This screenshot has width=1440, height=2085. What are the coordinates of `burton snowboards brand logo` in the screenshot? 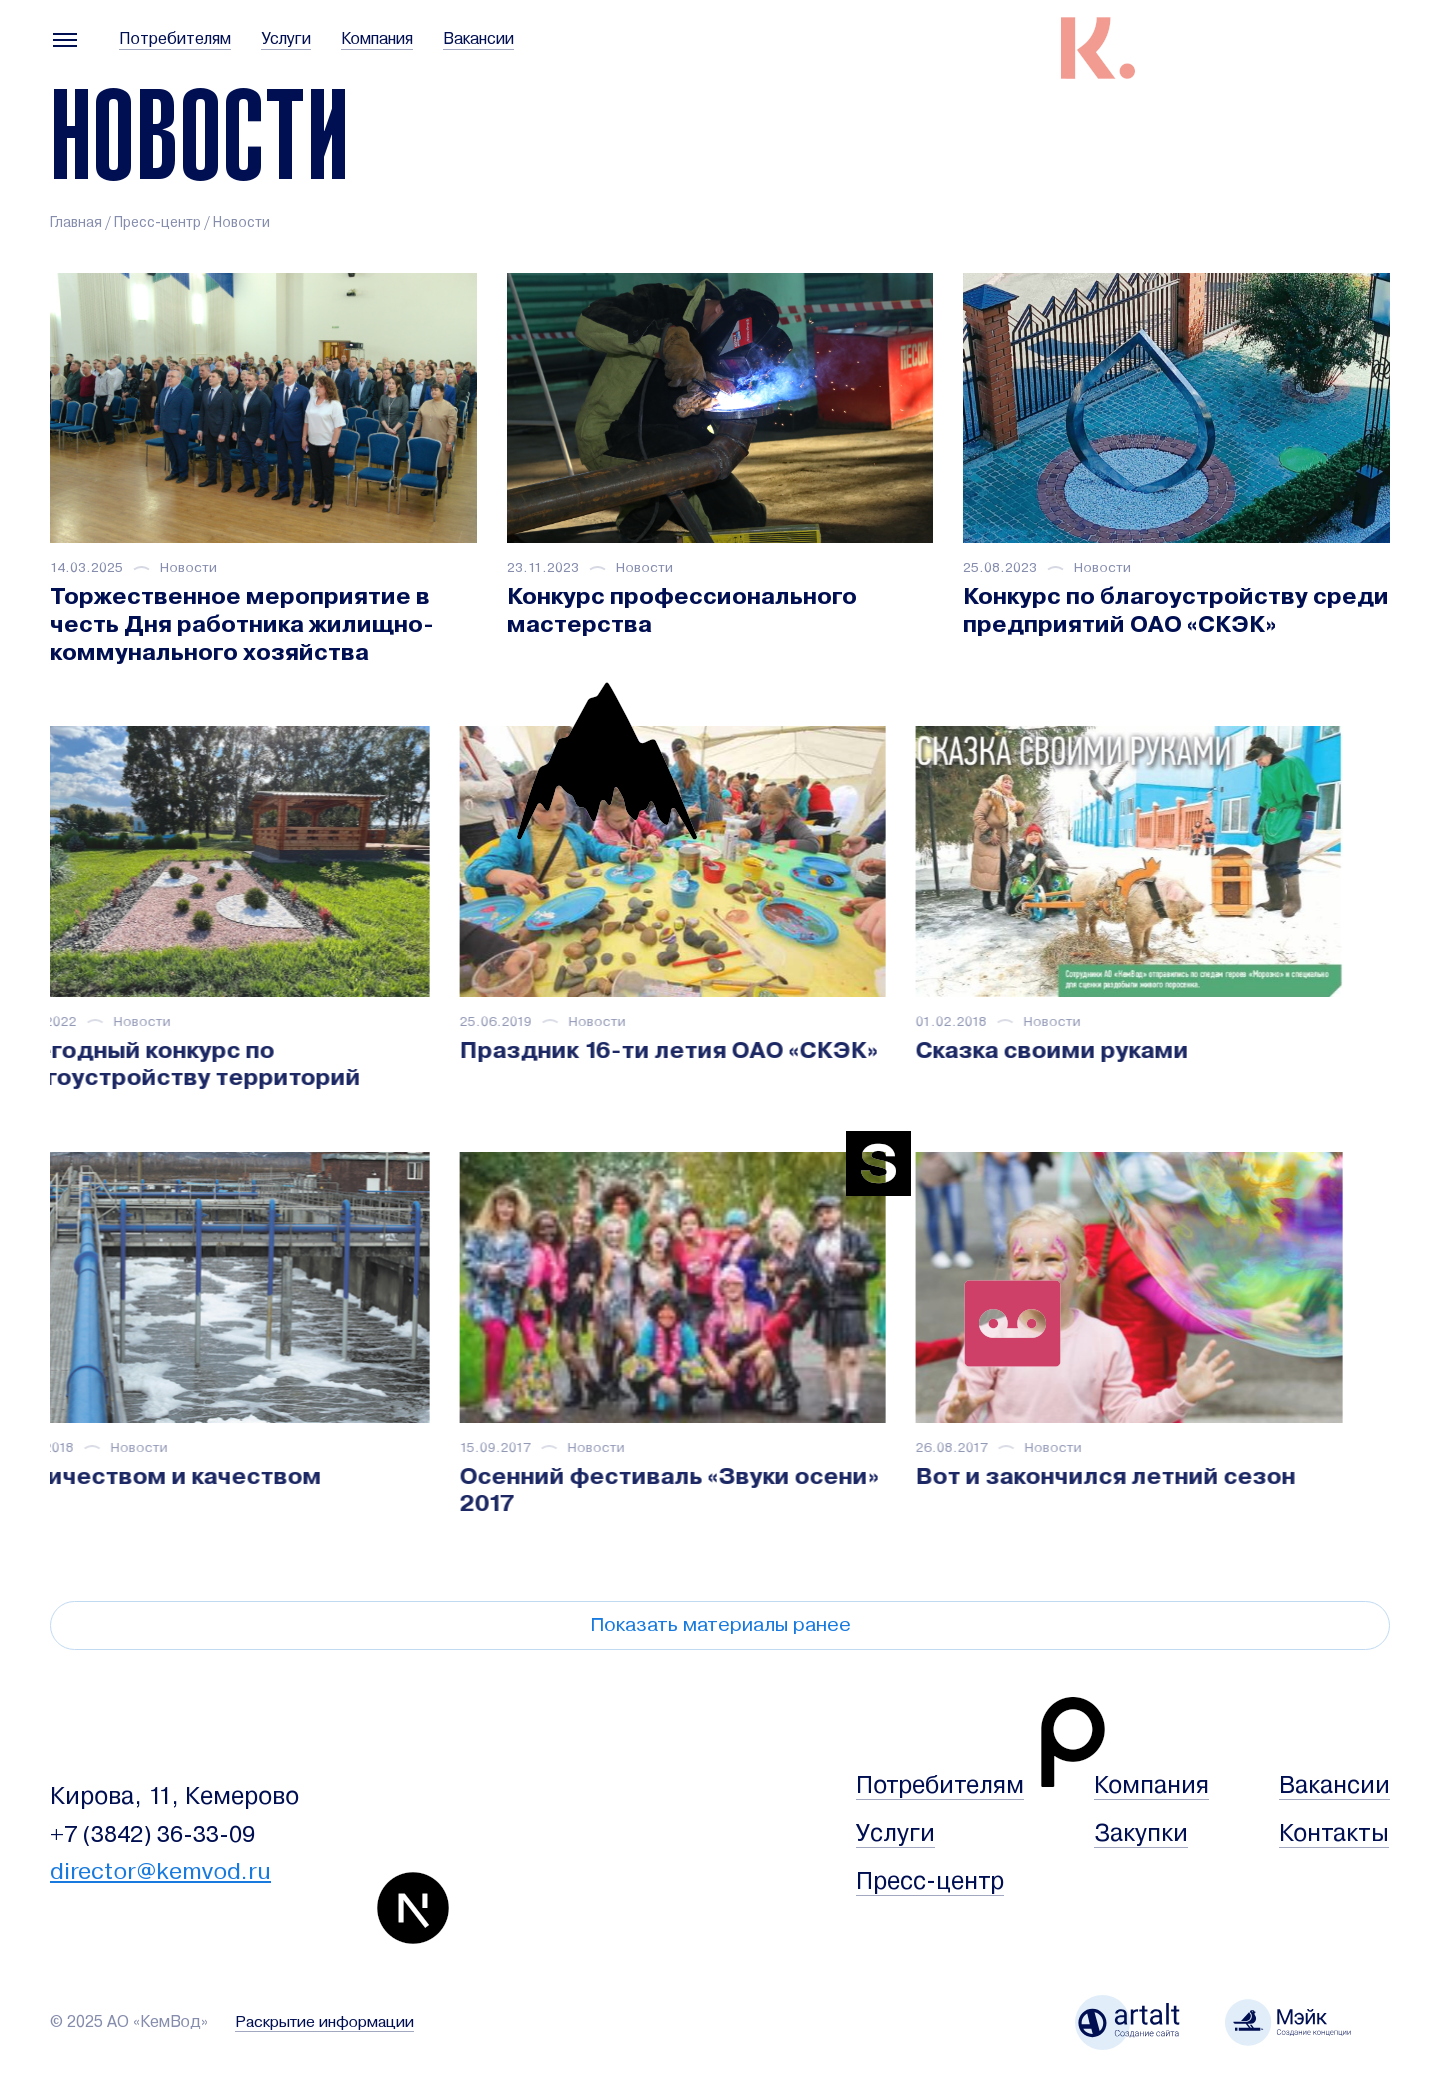 It's located at (607, 761).